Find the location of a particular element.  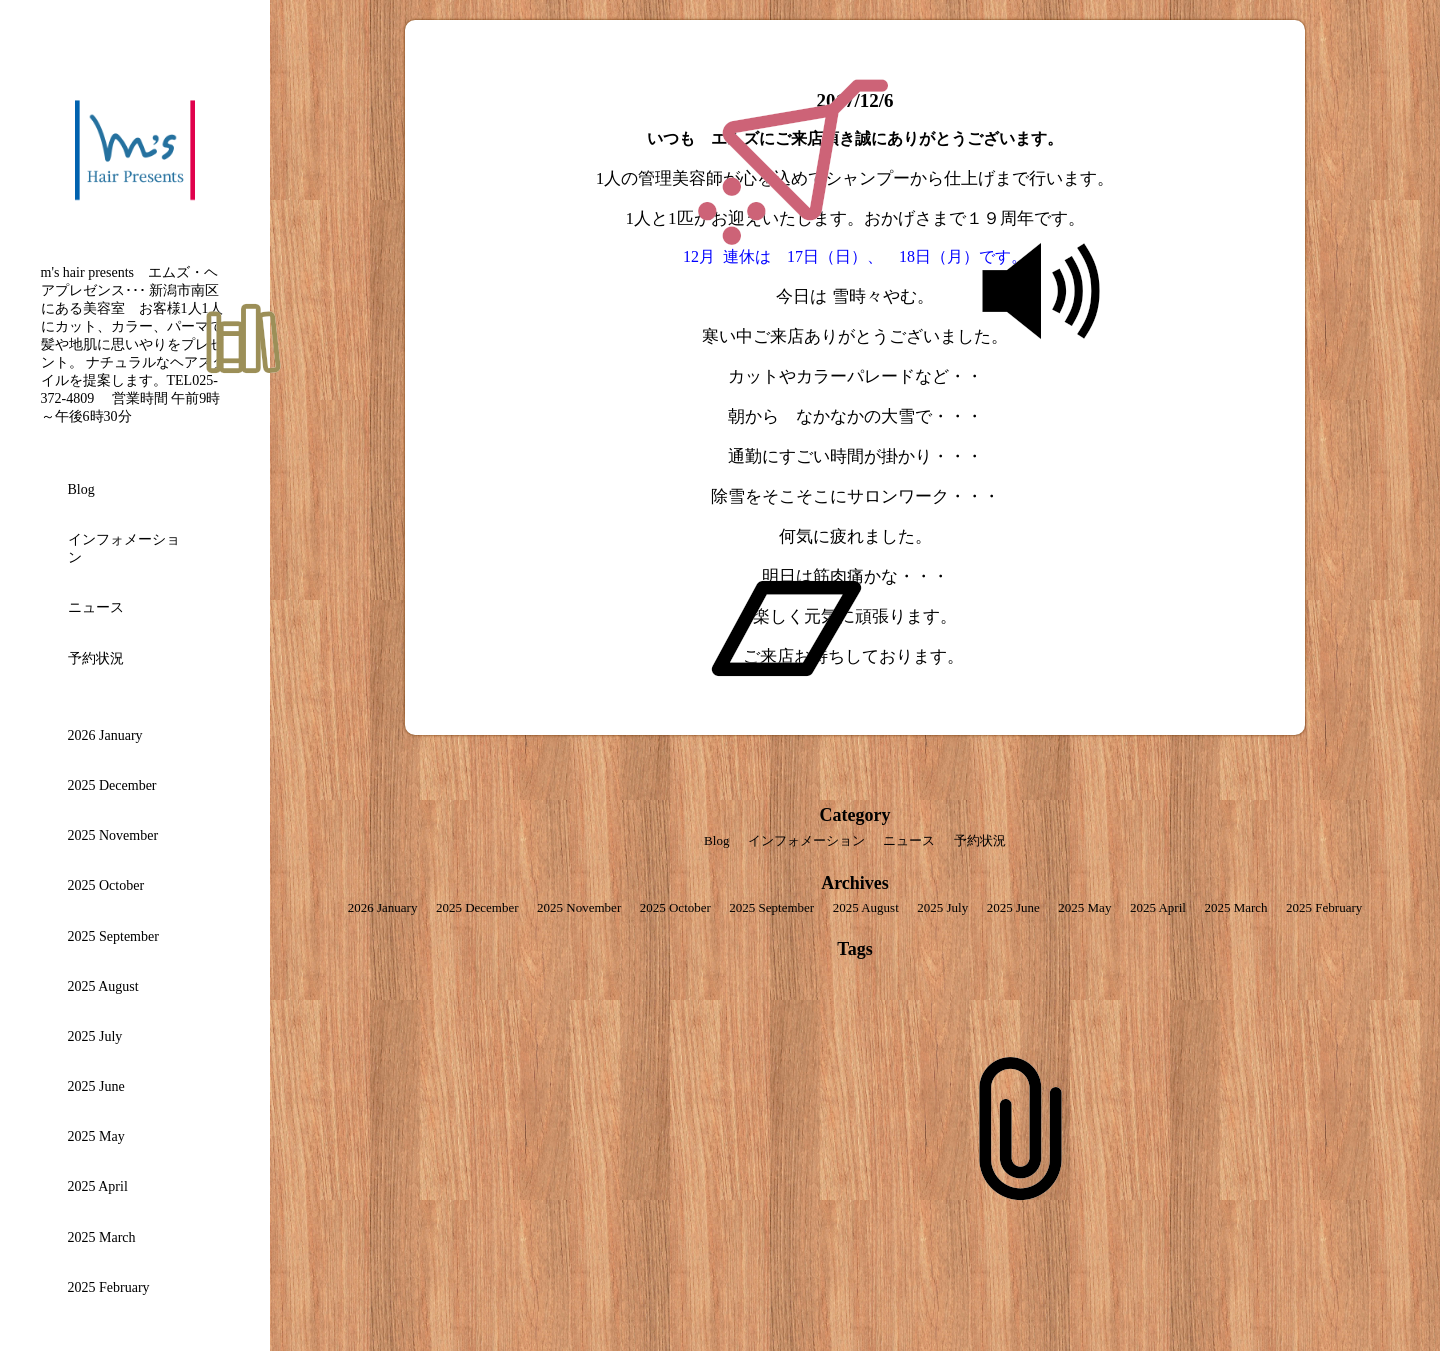

attach a file to your message is located at coordinates (1020, 1128).